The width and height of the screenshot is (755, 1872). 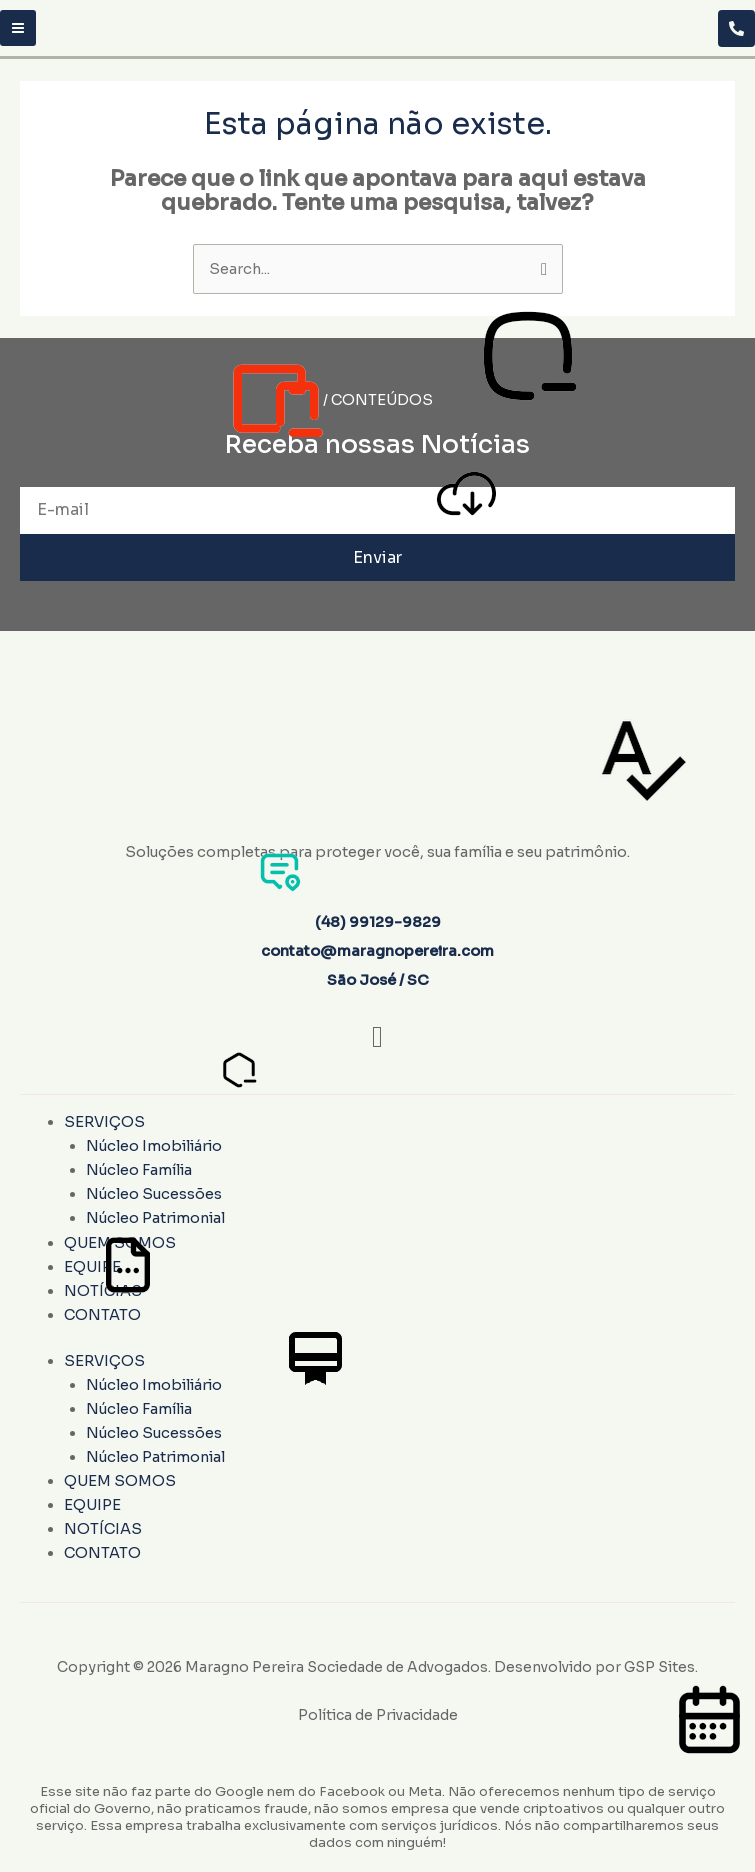 What do you see at coordinates (641, 758) in the screenshot?
I see `check spelling and grammar` at bounding box center [641, 758].